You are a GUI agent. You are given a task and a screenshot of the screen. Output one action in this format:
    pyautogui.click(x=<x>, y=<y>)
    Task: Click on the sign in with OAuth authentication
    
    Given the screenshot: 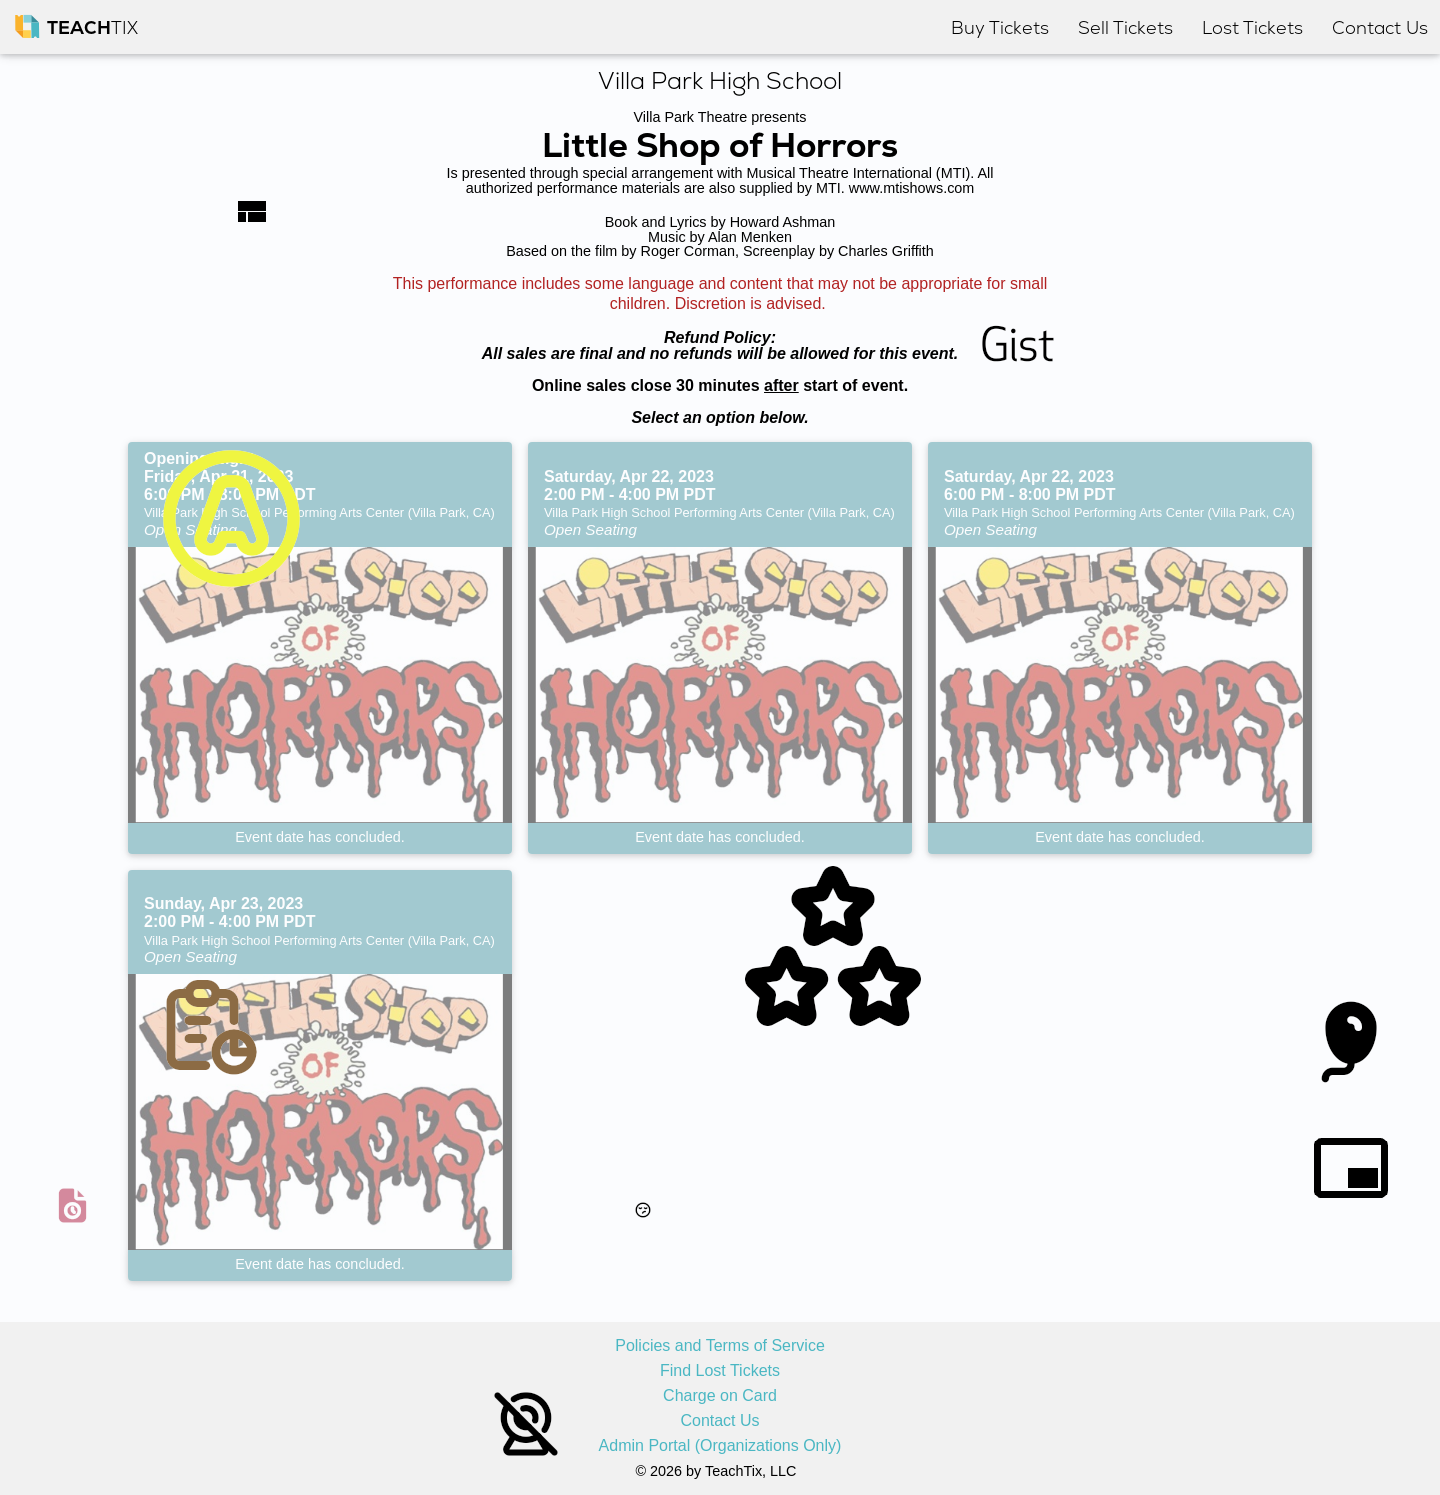 What is the action you would take?
    pyautogui.click(x=231, y=518)
    